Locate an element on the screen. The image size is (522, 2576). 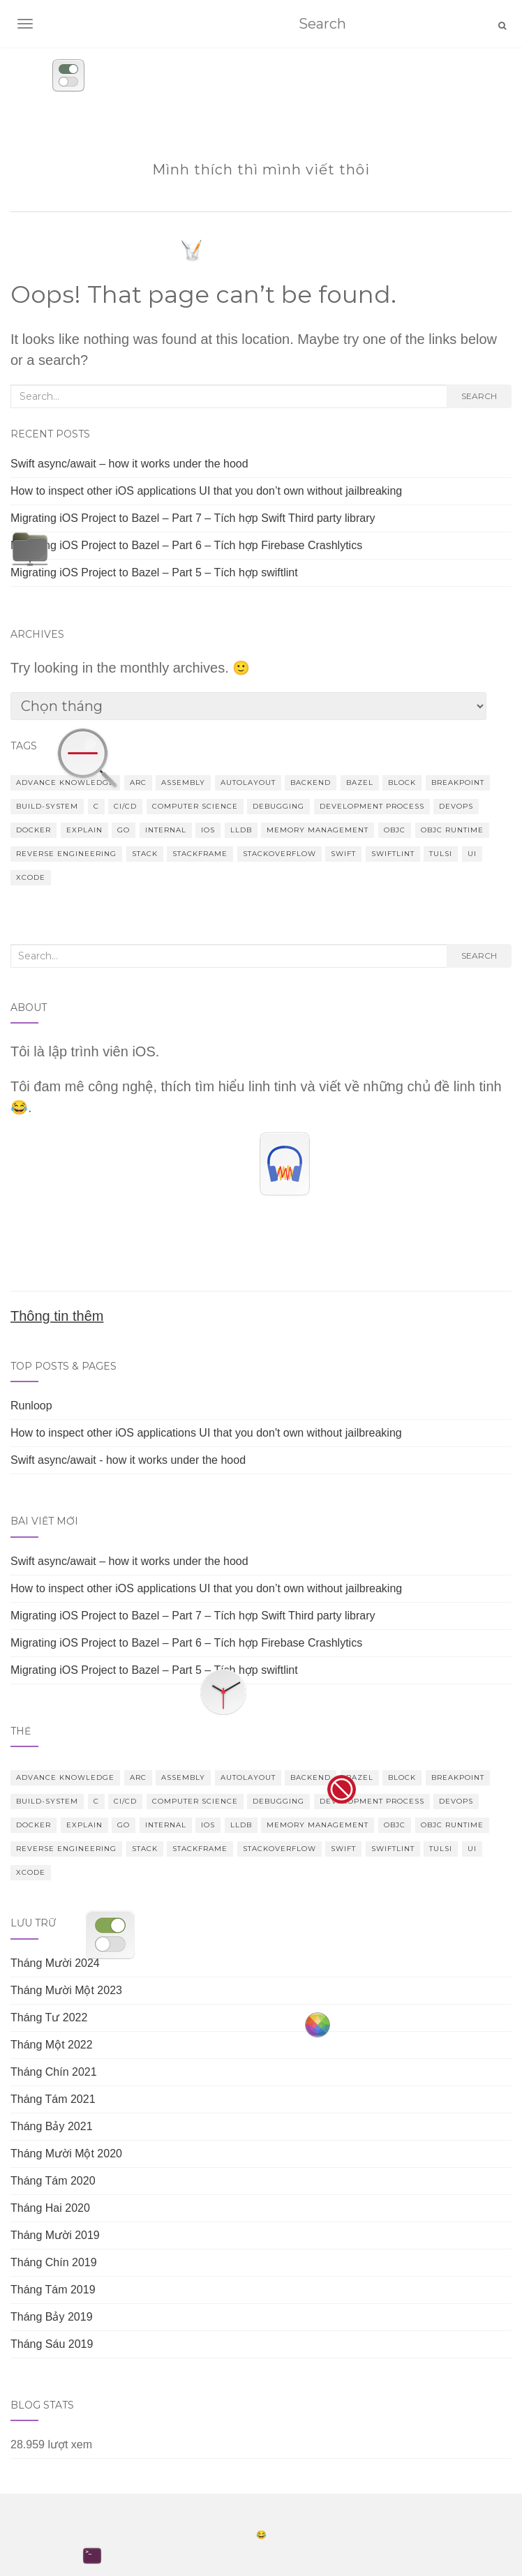
open color picker tool is located at coordinates (318, 2025).